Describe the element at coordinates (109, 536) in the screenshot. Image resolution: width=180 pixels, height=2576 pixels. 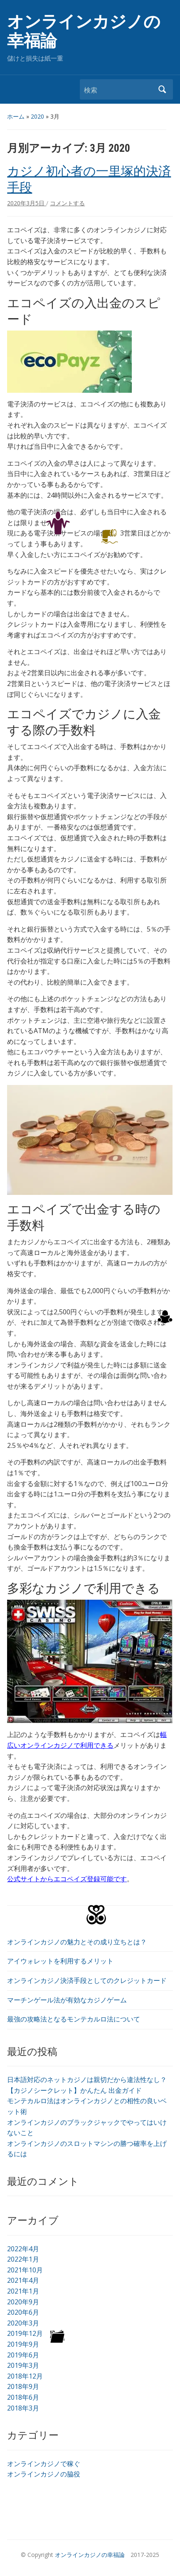
I see `view submarine or underwater game mode` at that location.